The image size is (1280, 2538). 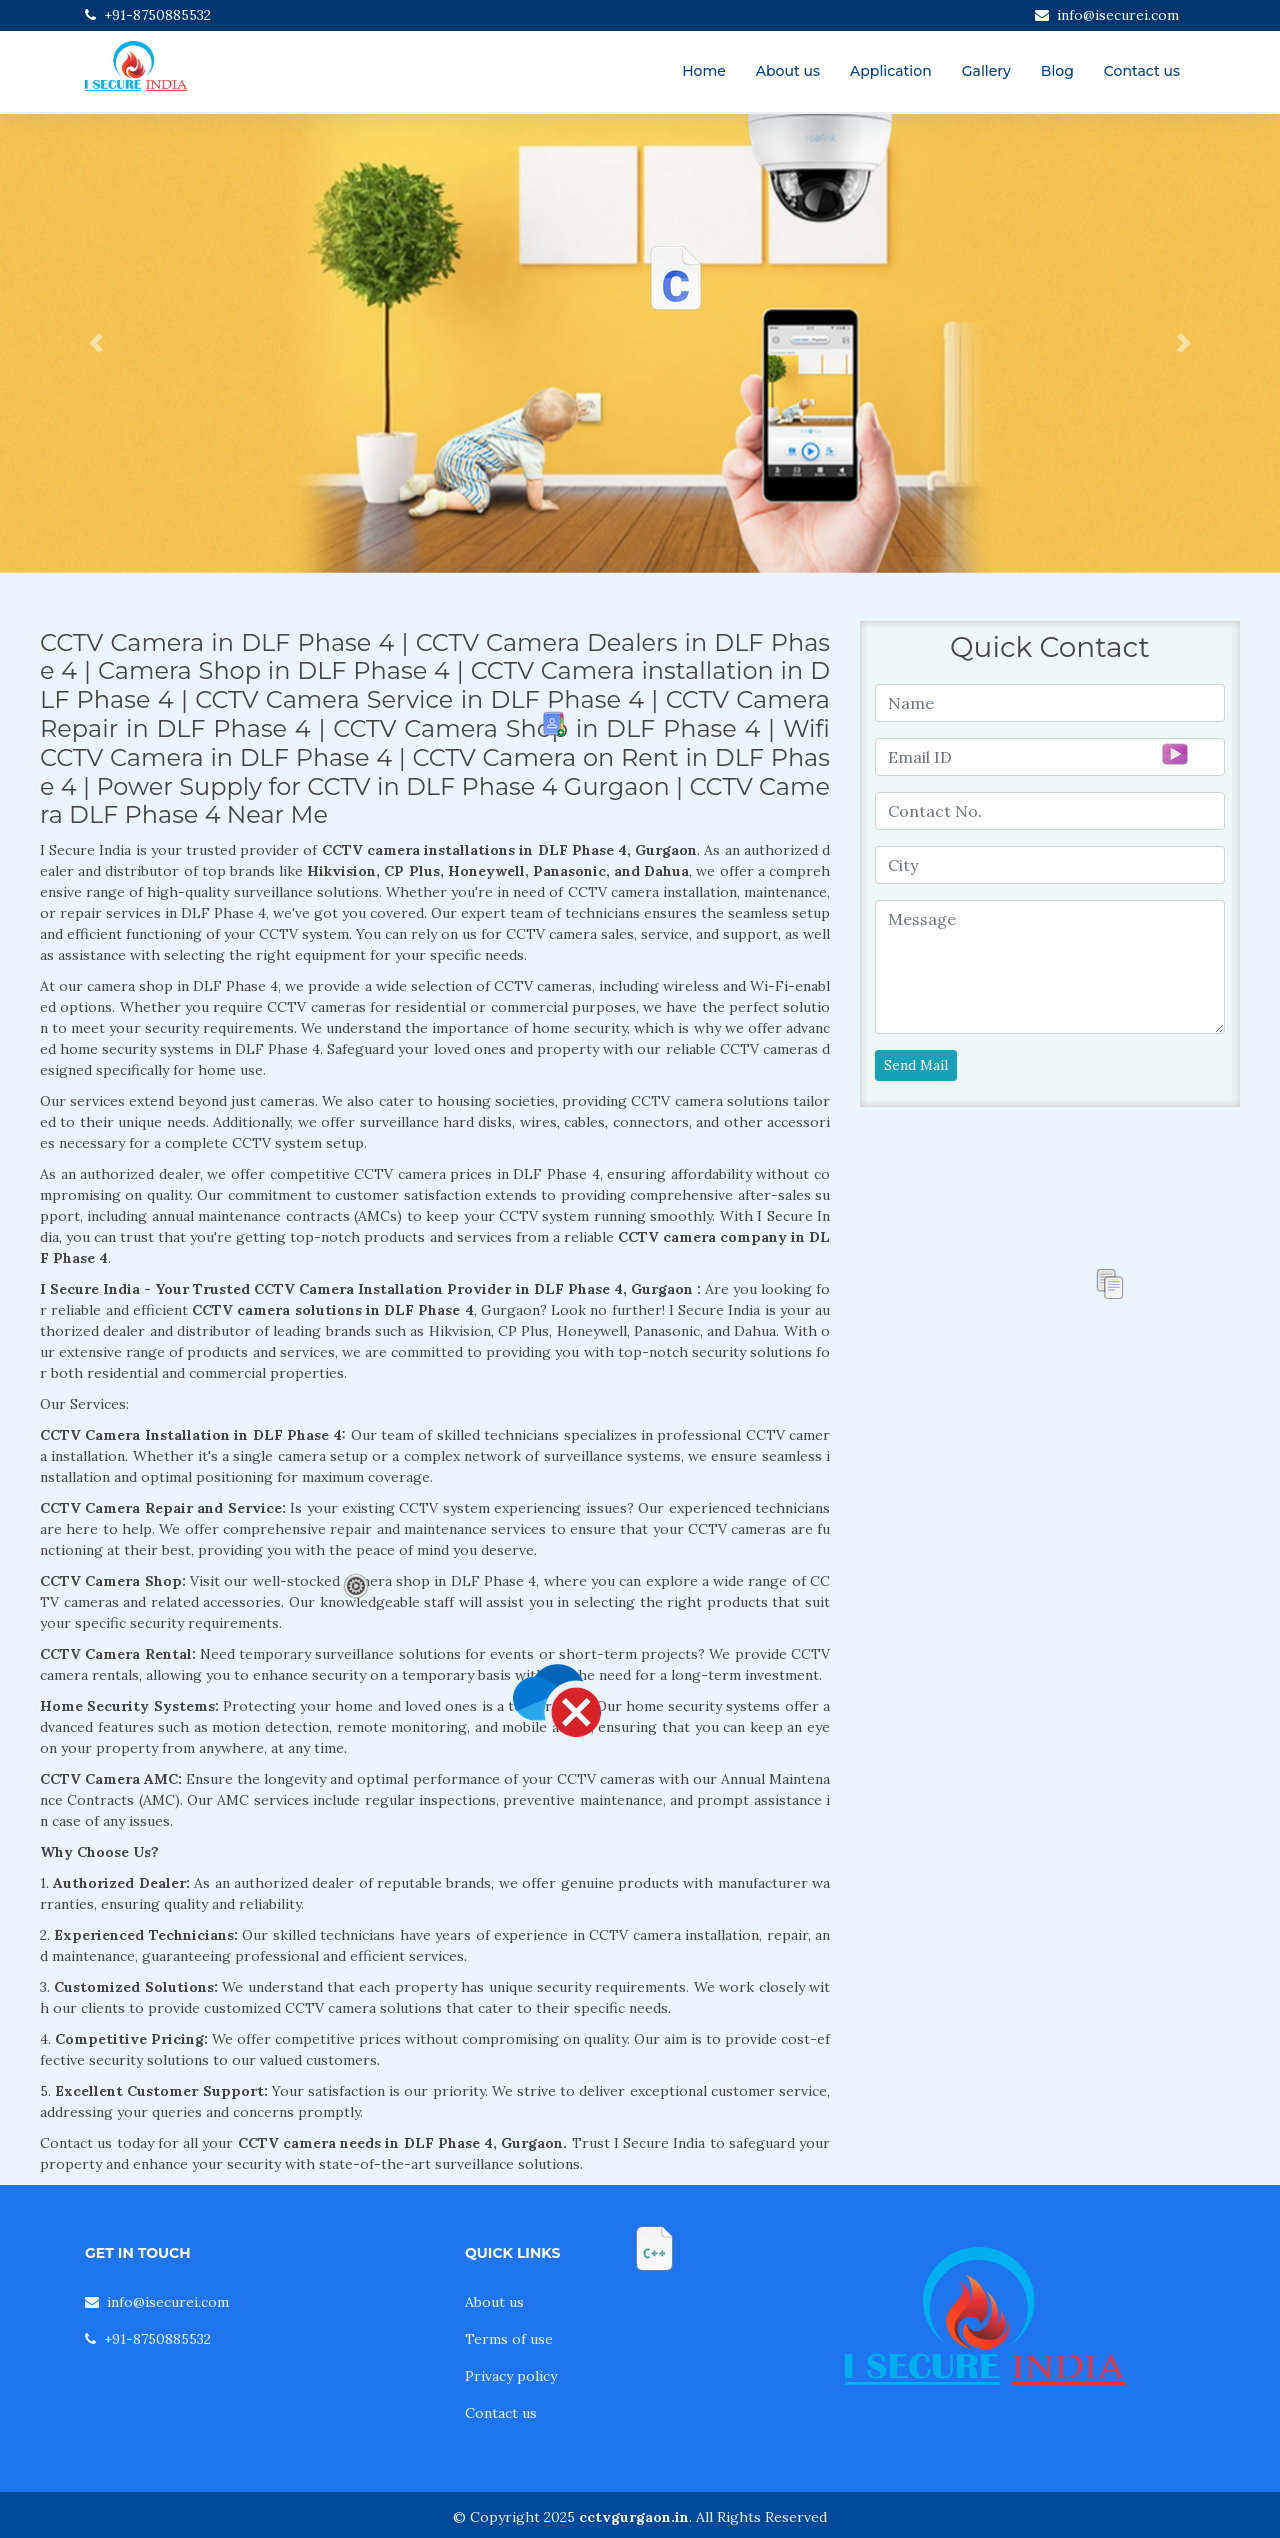 I want to click on view file properties and settings, so click(x=356, y=1586).